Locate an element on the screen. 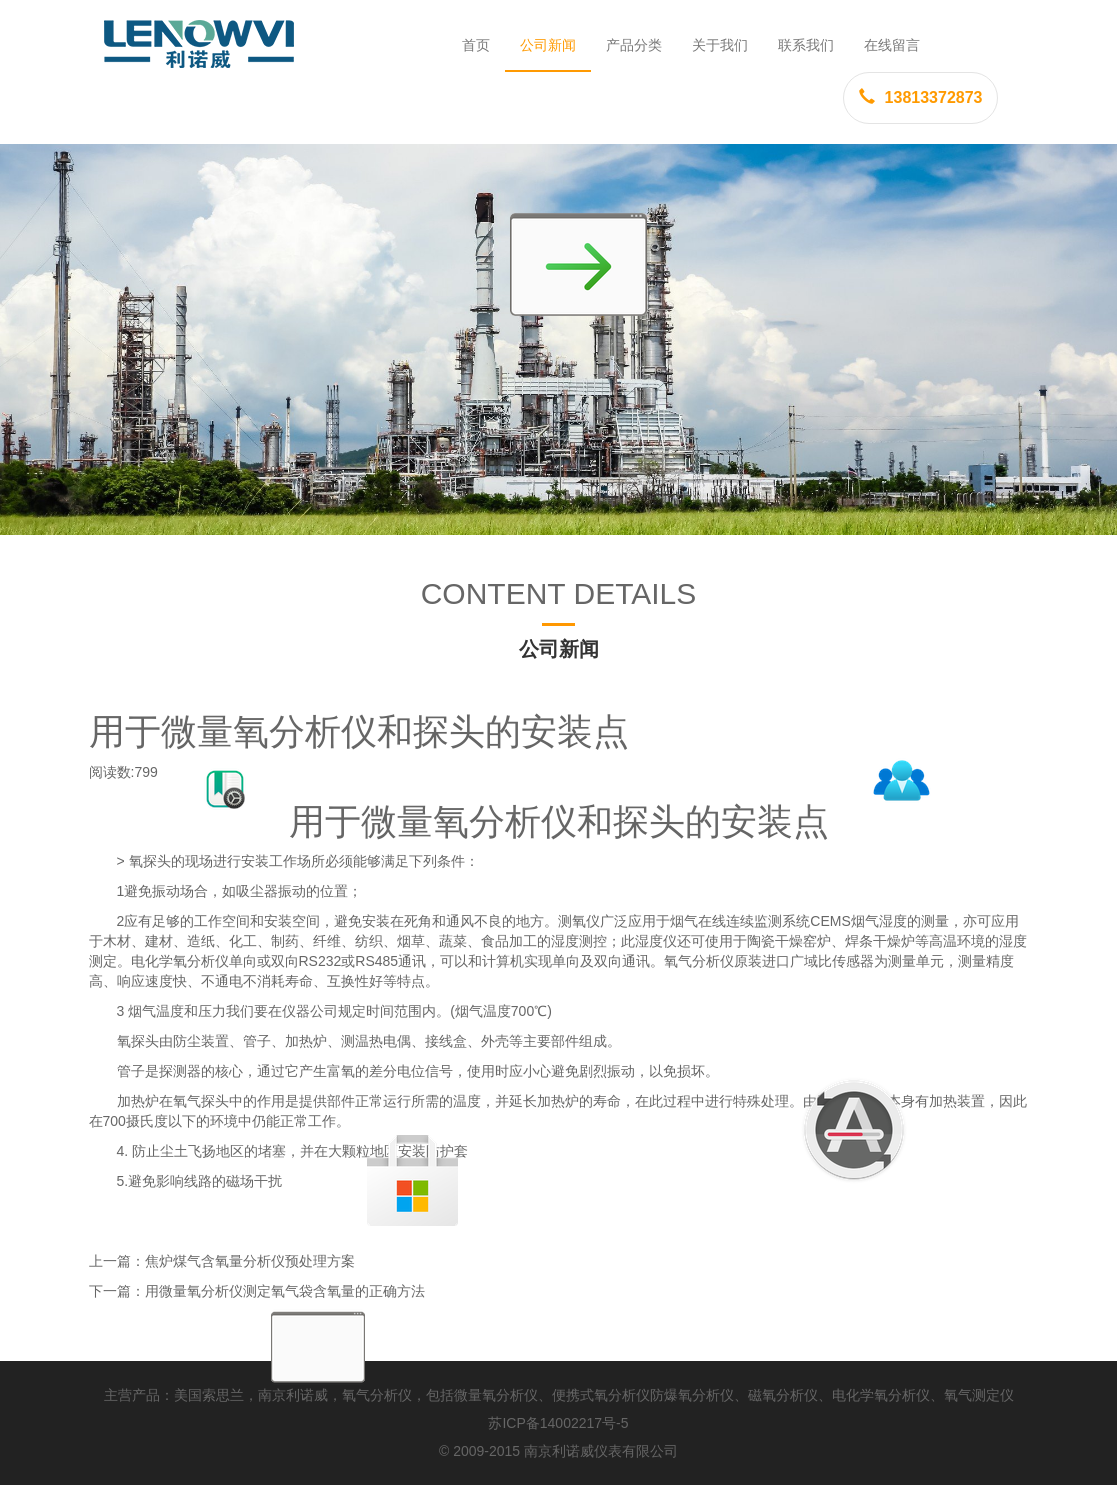 The width and height of the screenshot is (1117, 1485). open the community app is located at coordinates (901, 780).